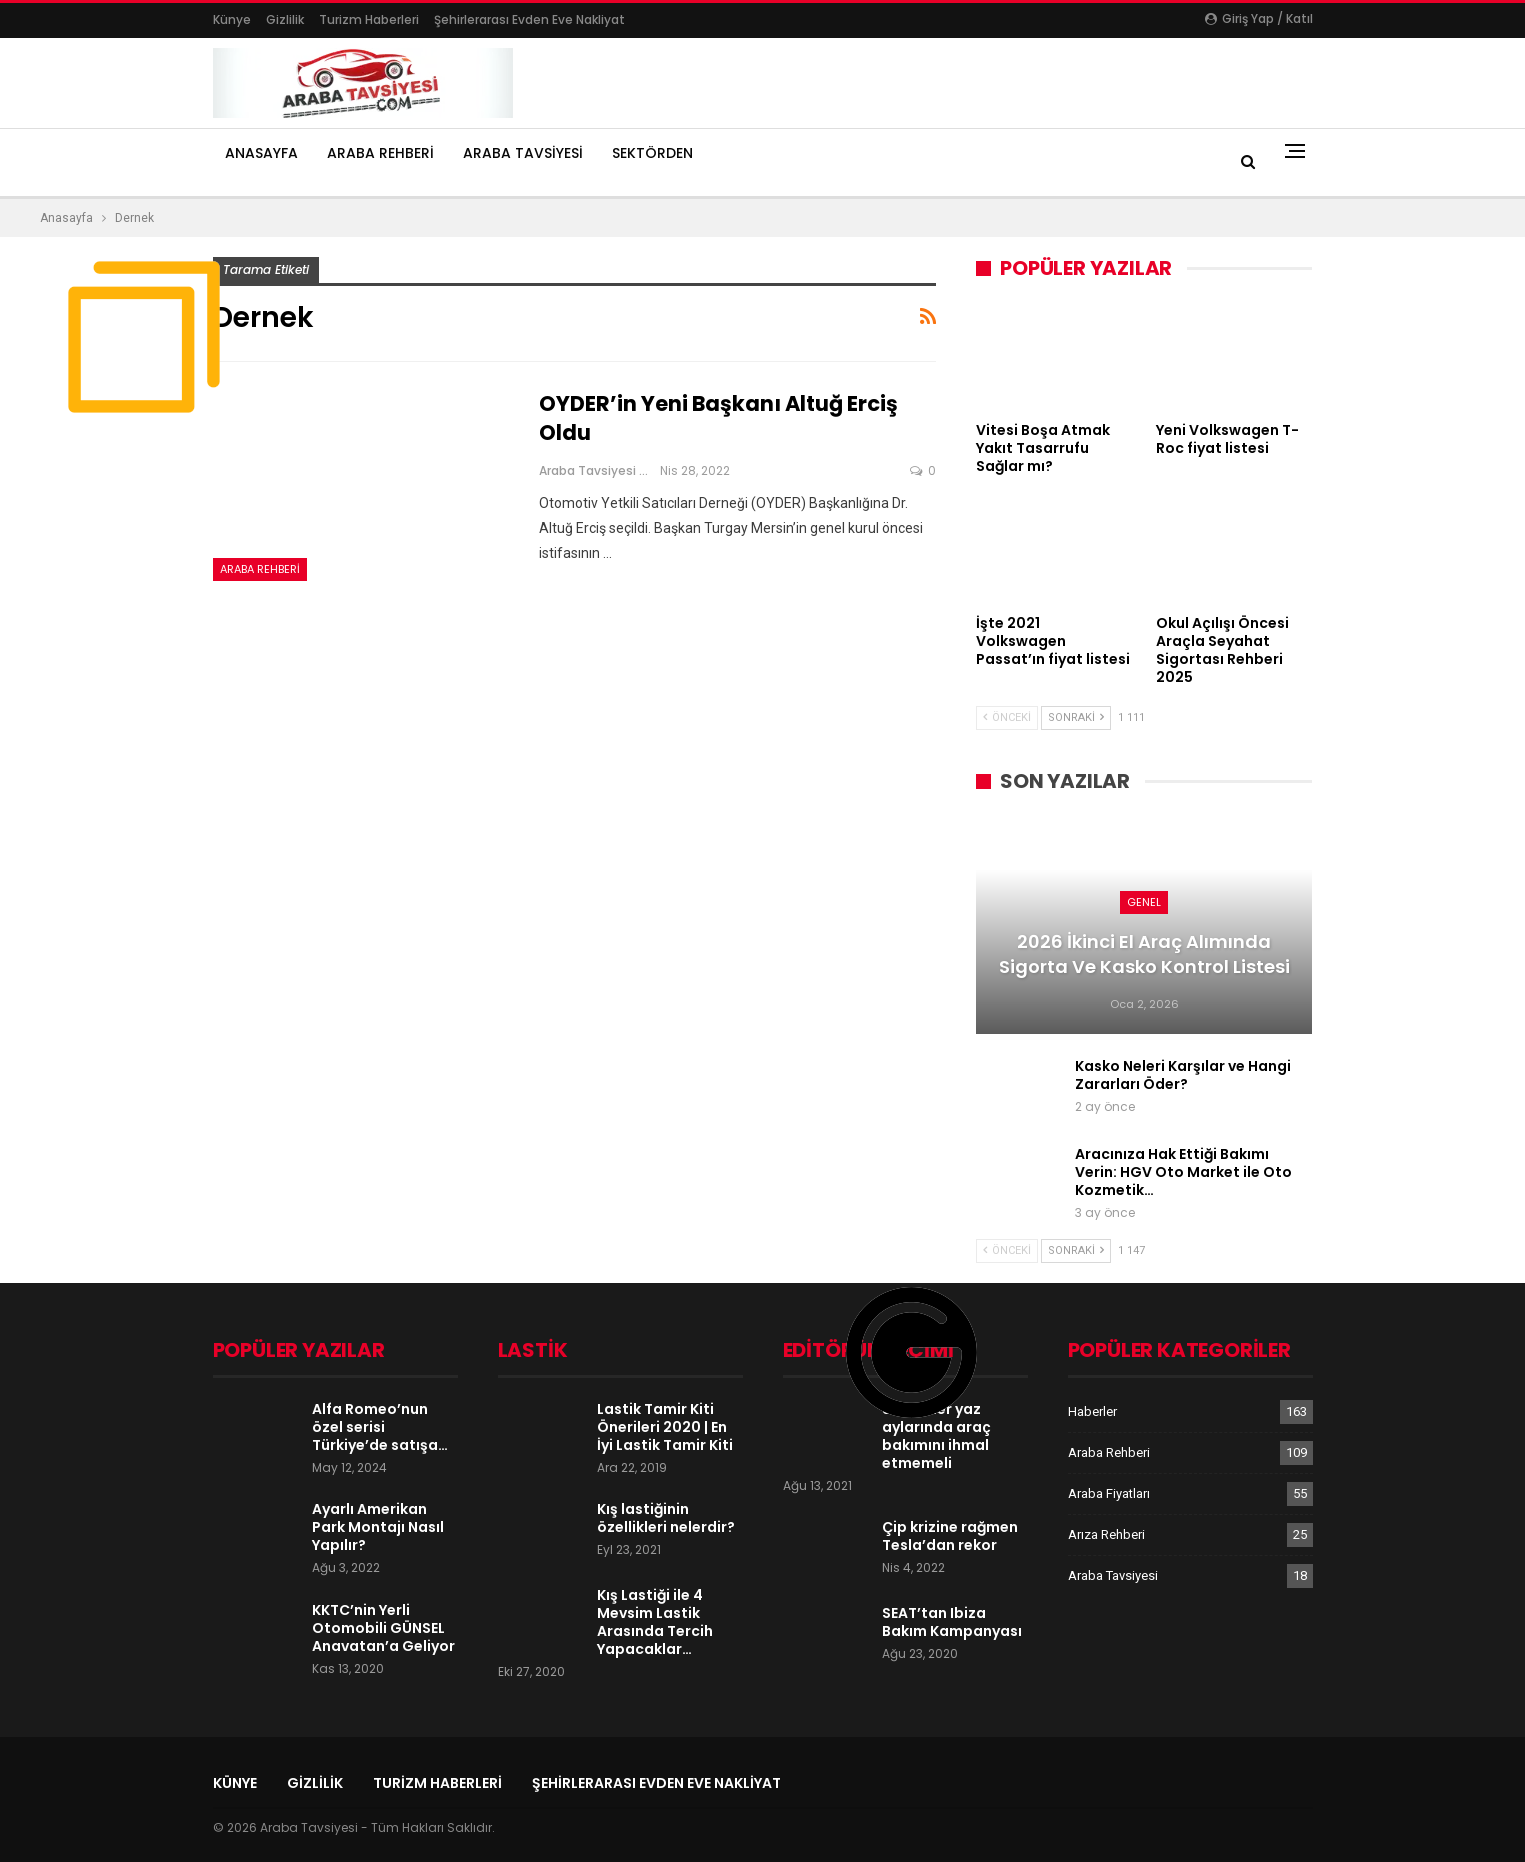  I want to click on sign in with Google, so click(911, 1352).